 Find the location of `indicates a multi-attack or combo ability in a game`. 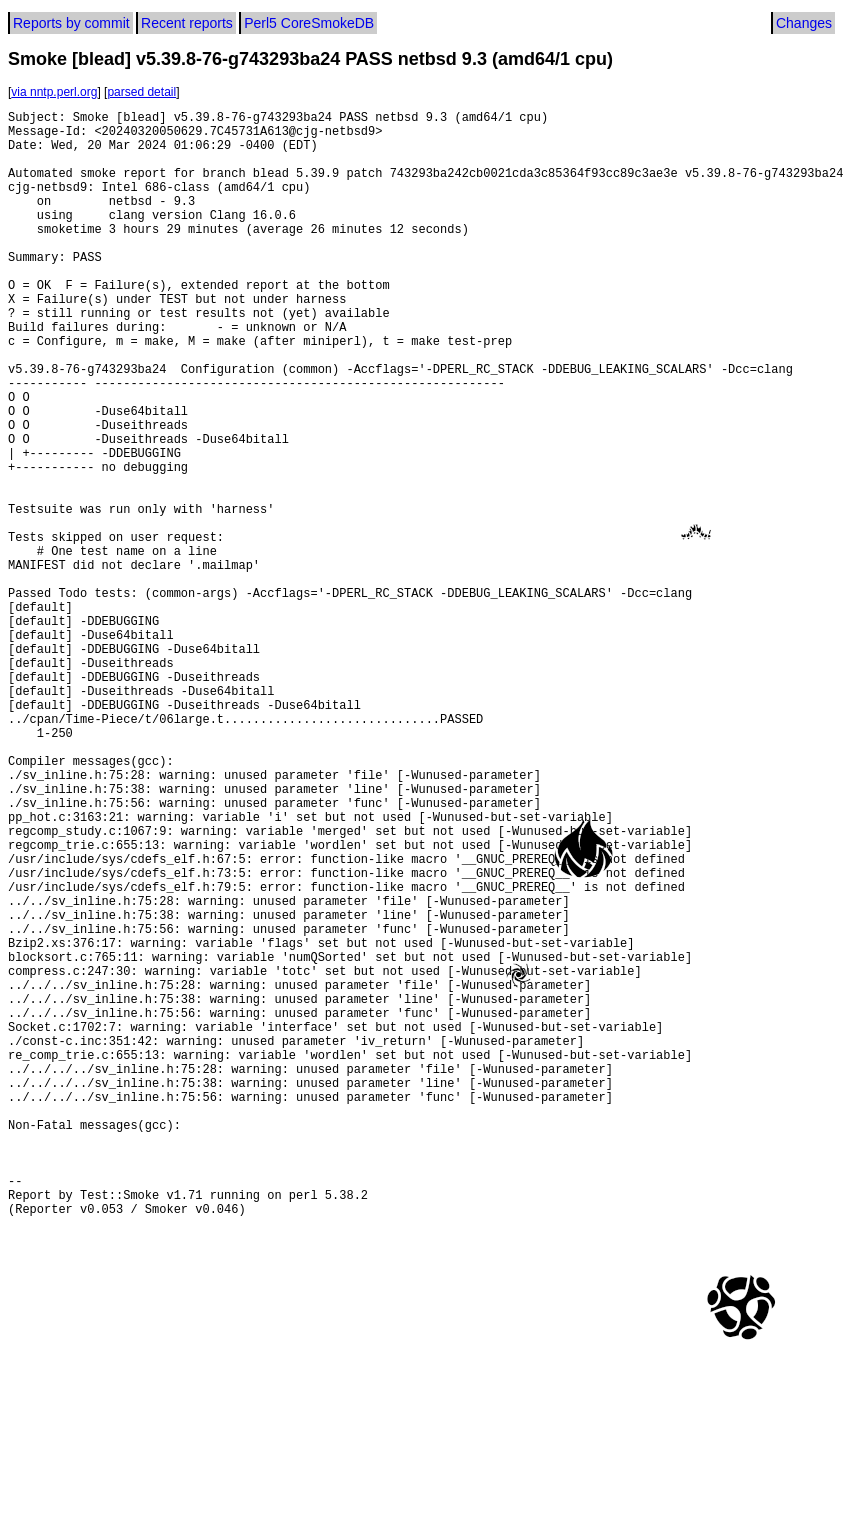

indicates a multi-attack or combo ability in a game is located at coordinates (741, 1307).